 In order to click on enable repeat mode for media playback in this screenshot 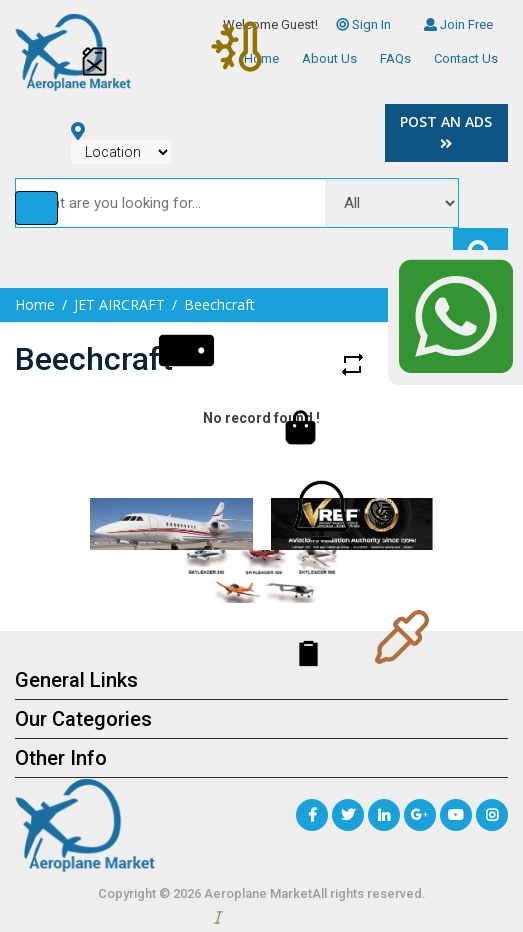, I will do `click(352, 364)`.